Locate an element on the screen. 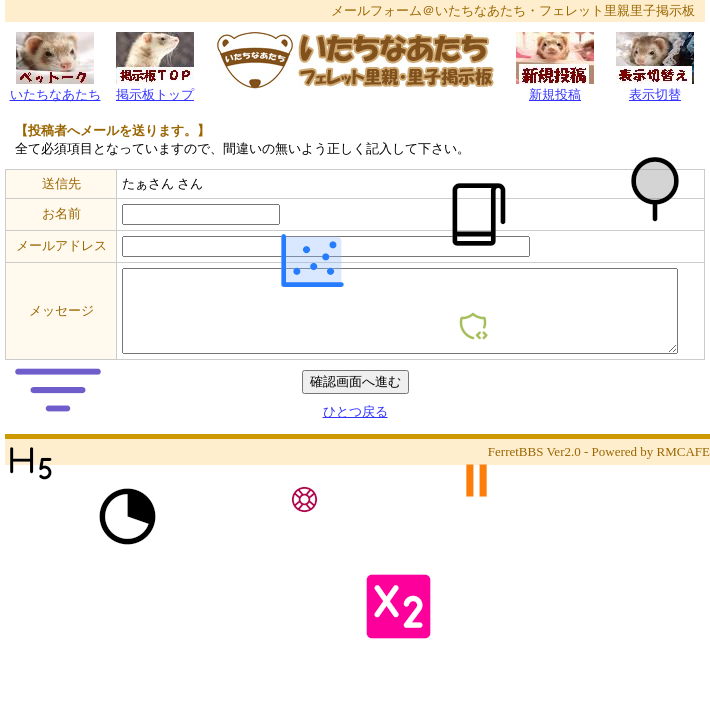 The image size is (710, 720). access security code settings is located at coordinates (473, 326).